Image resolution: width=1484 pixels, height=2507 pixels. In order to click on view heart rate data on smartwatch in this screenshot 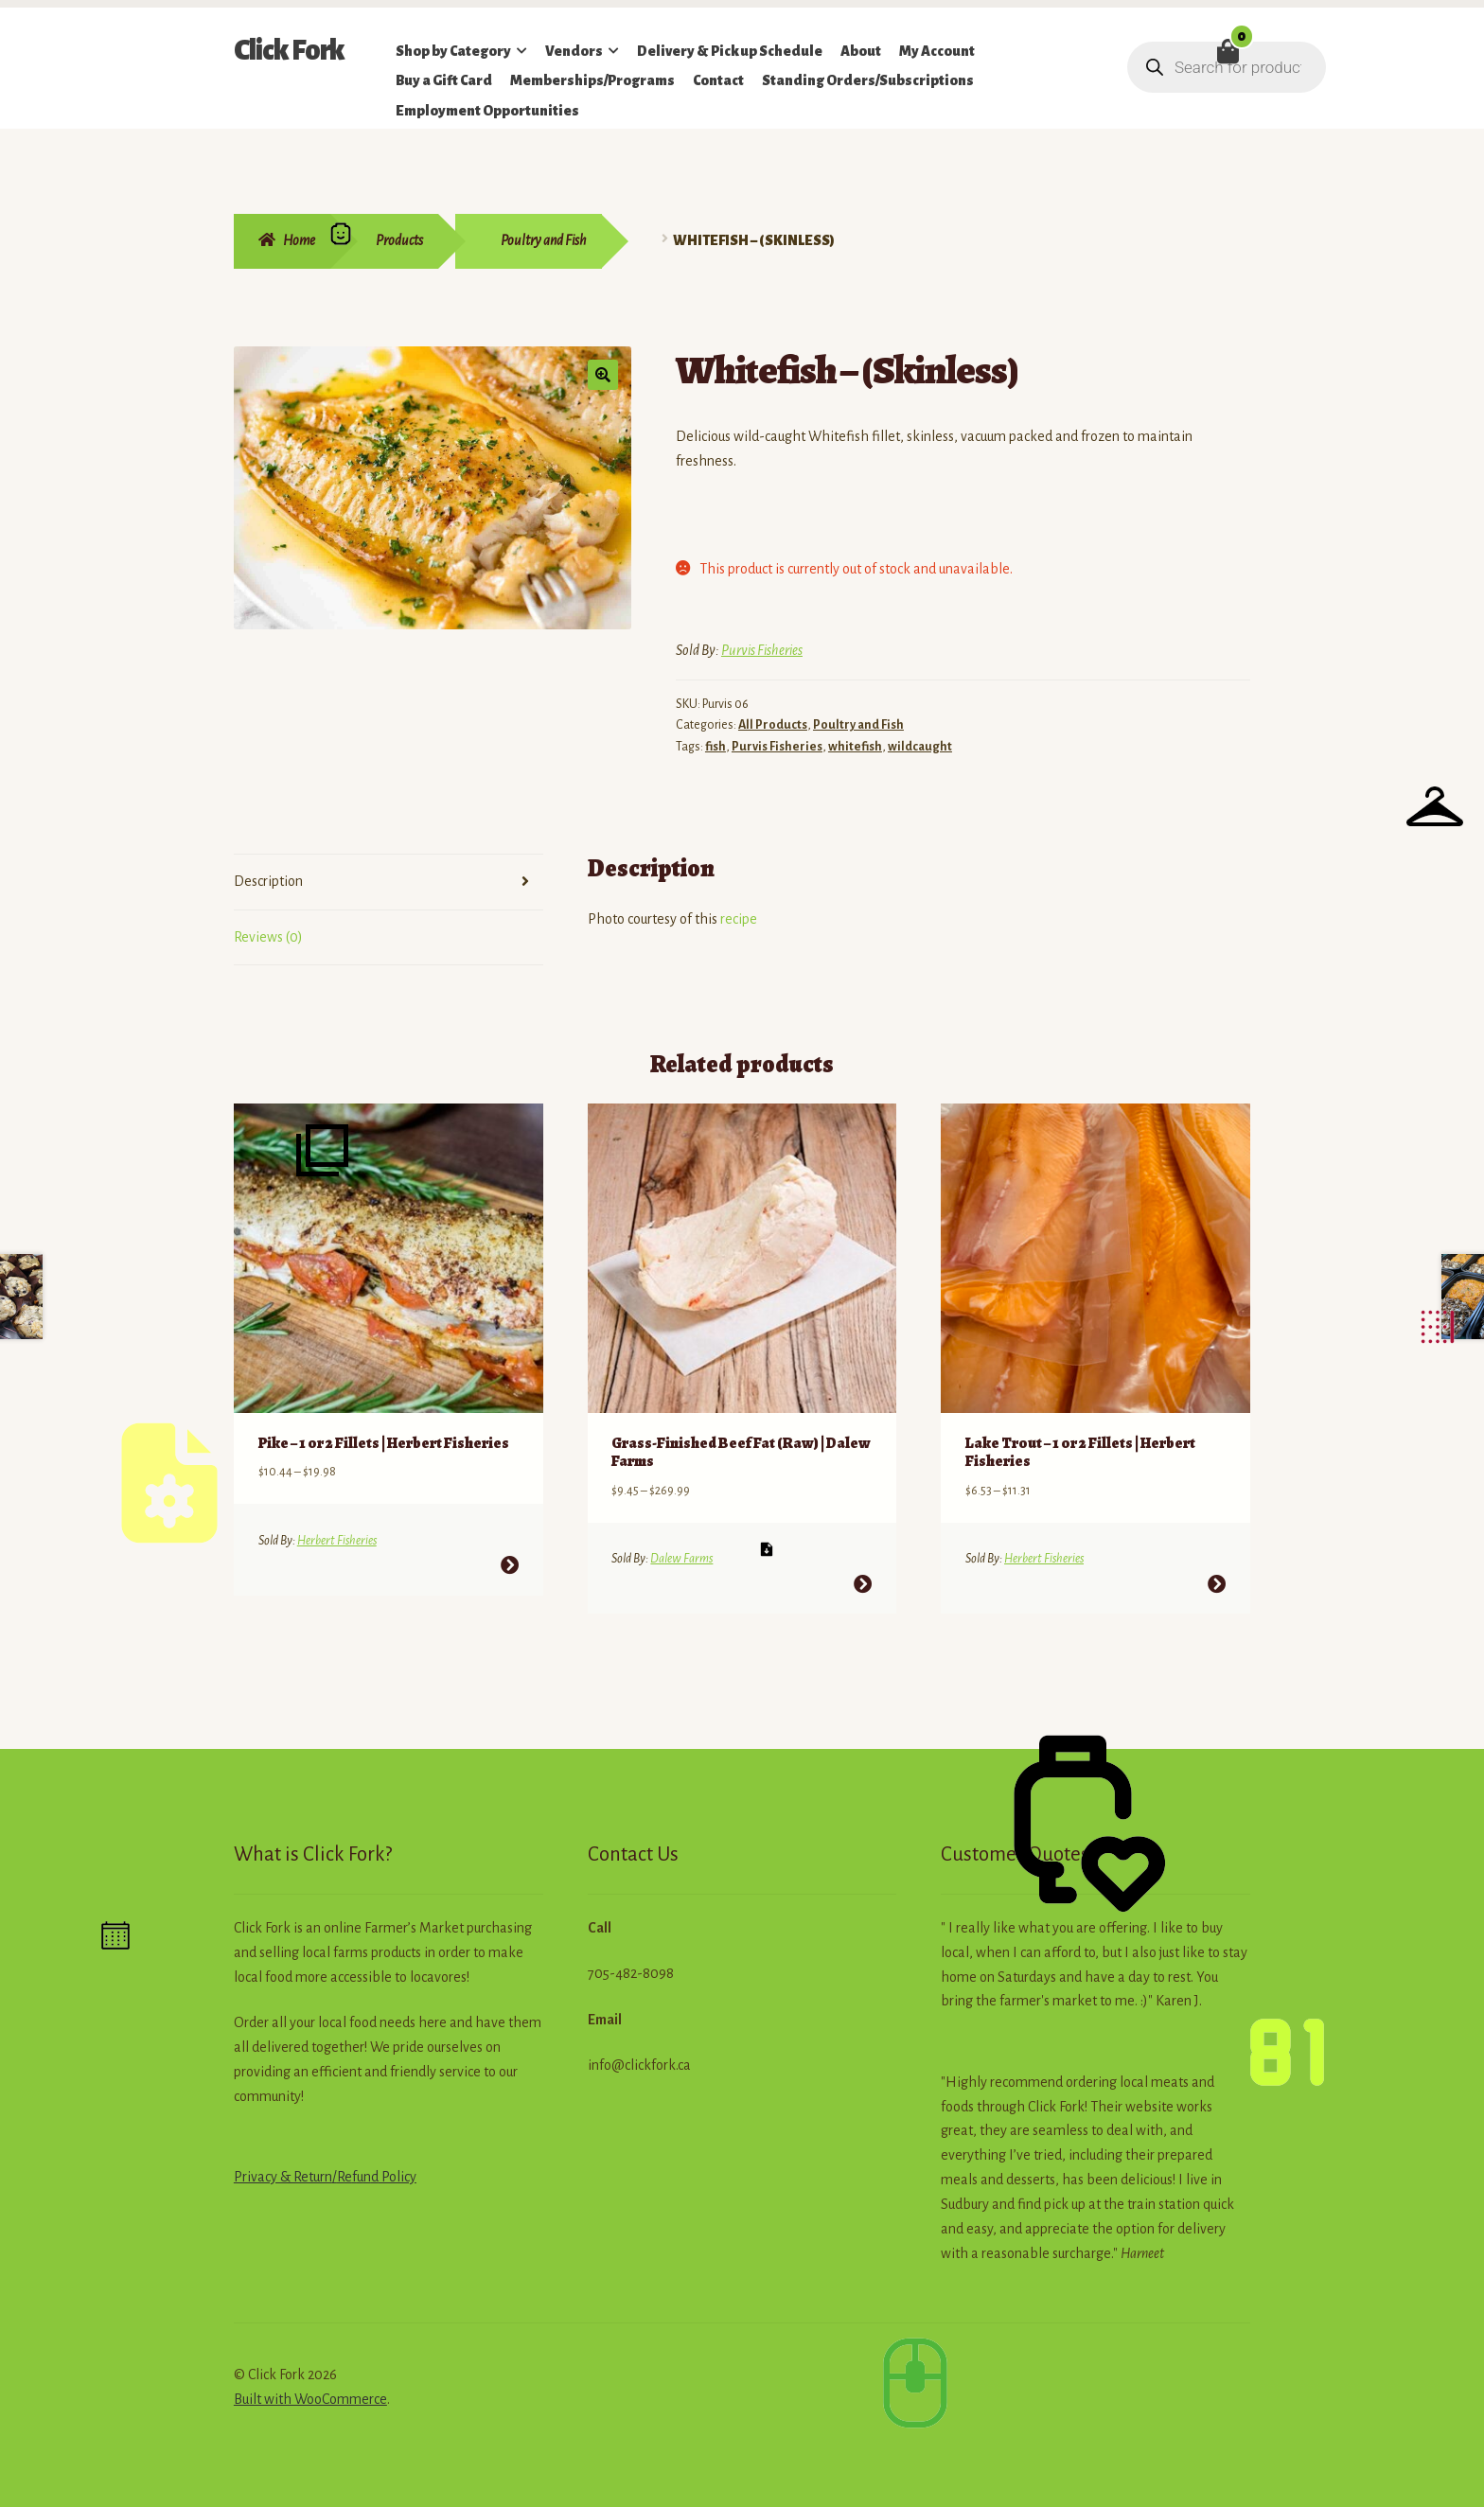, I will do `click(1072, 1819)`.